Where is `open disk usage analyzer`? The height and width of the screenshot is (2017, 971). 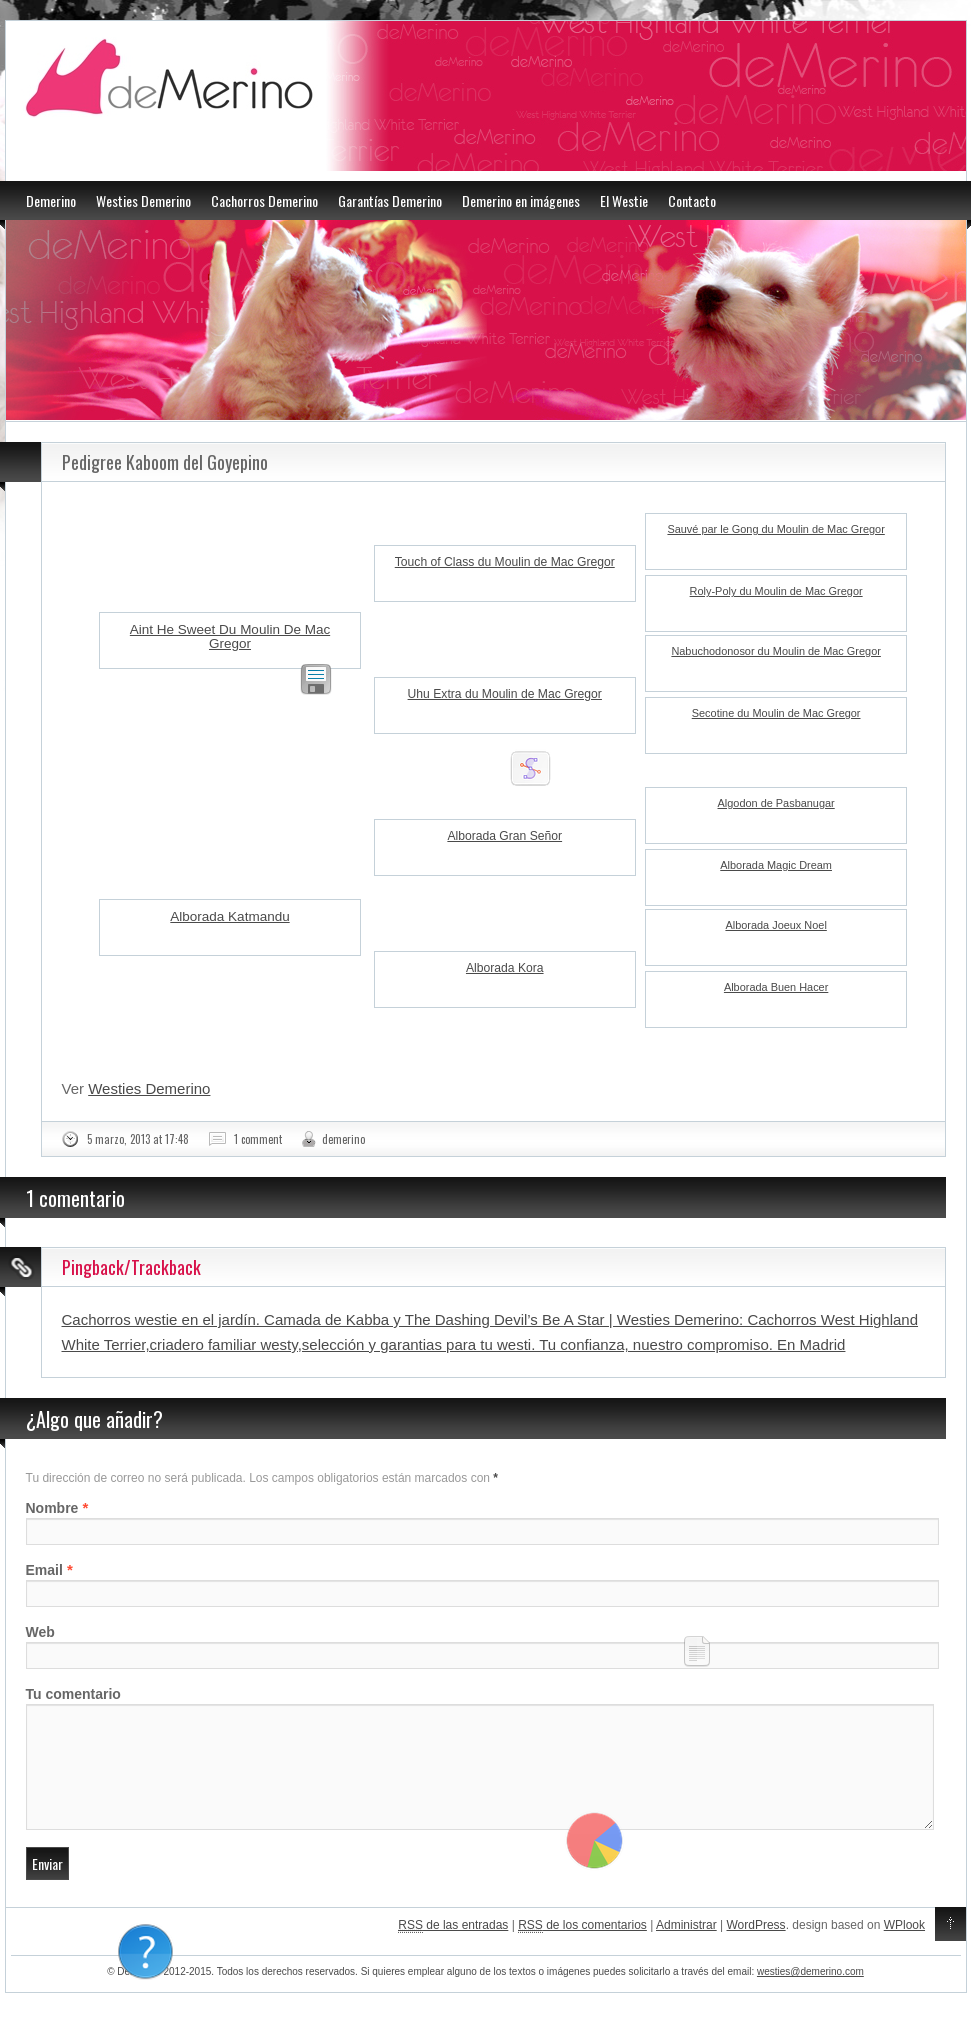
open disk usage analyzer is located at coordinates (594, 1840).